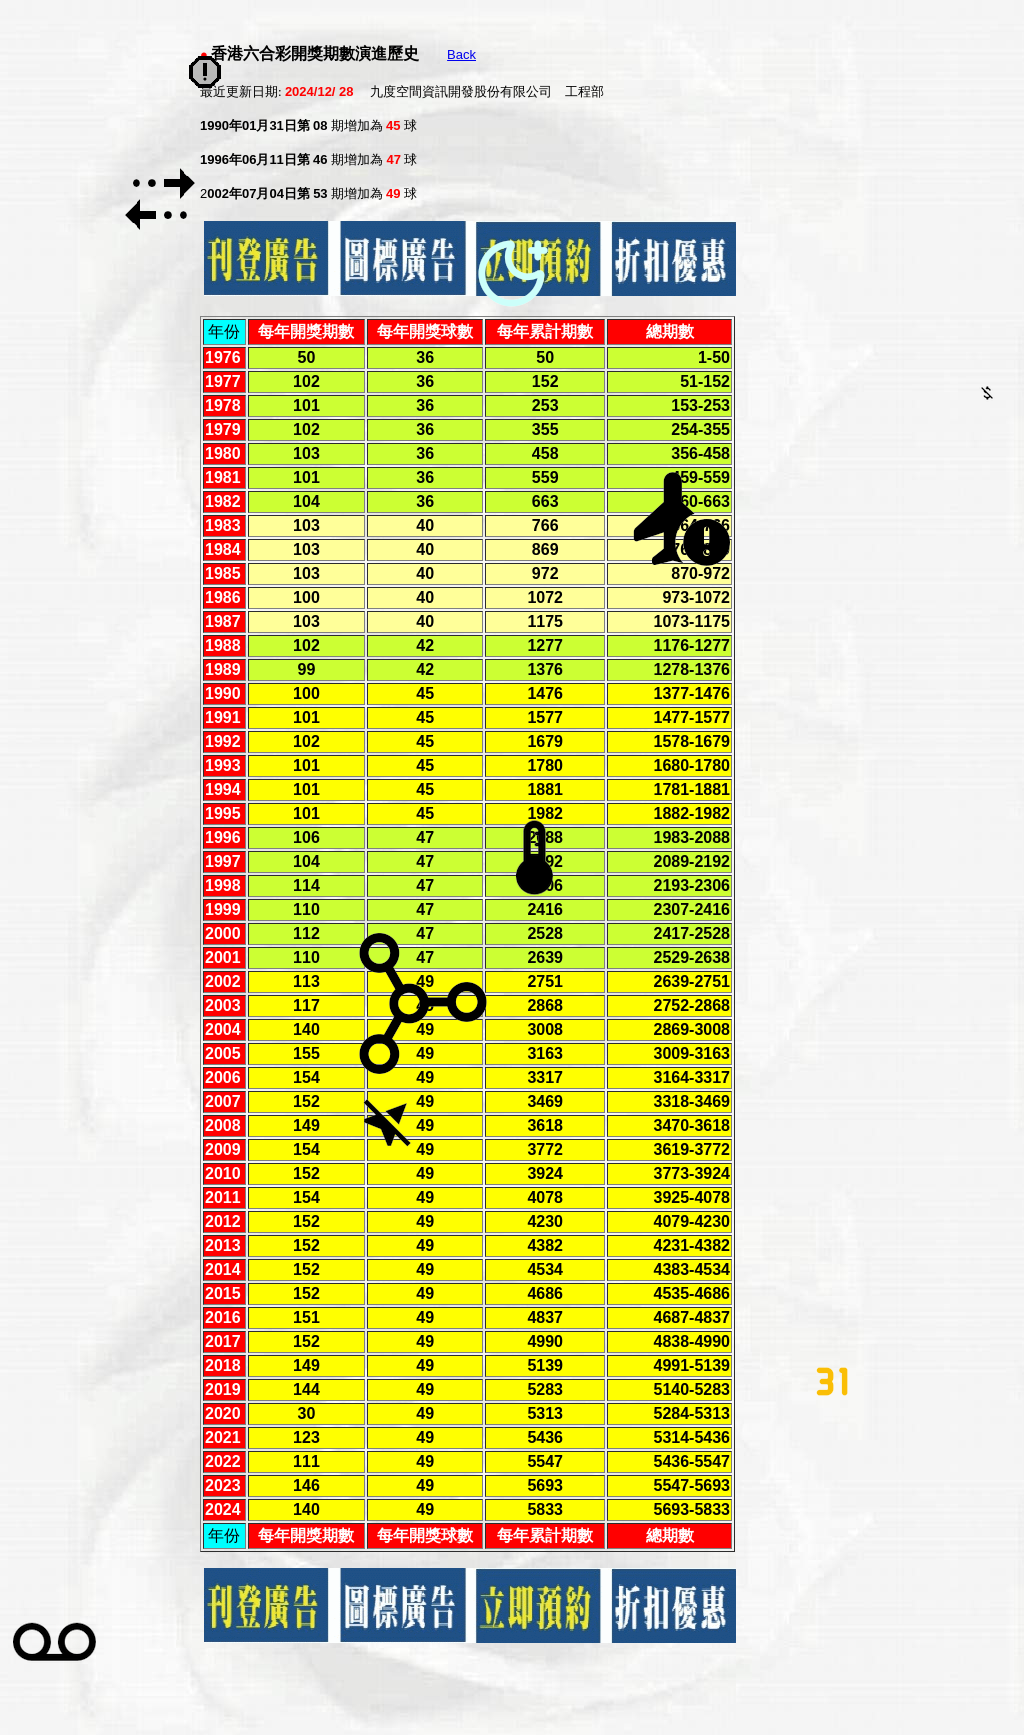  I want to click on enable dark mode or night theme, so click(511, 273).